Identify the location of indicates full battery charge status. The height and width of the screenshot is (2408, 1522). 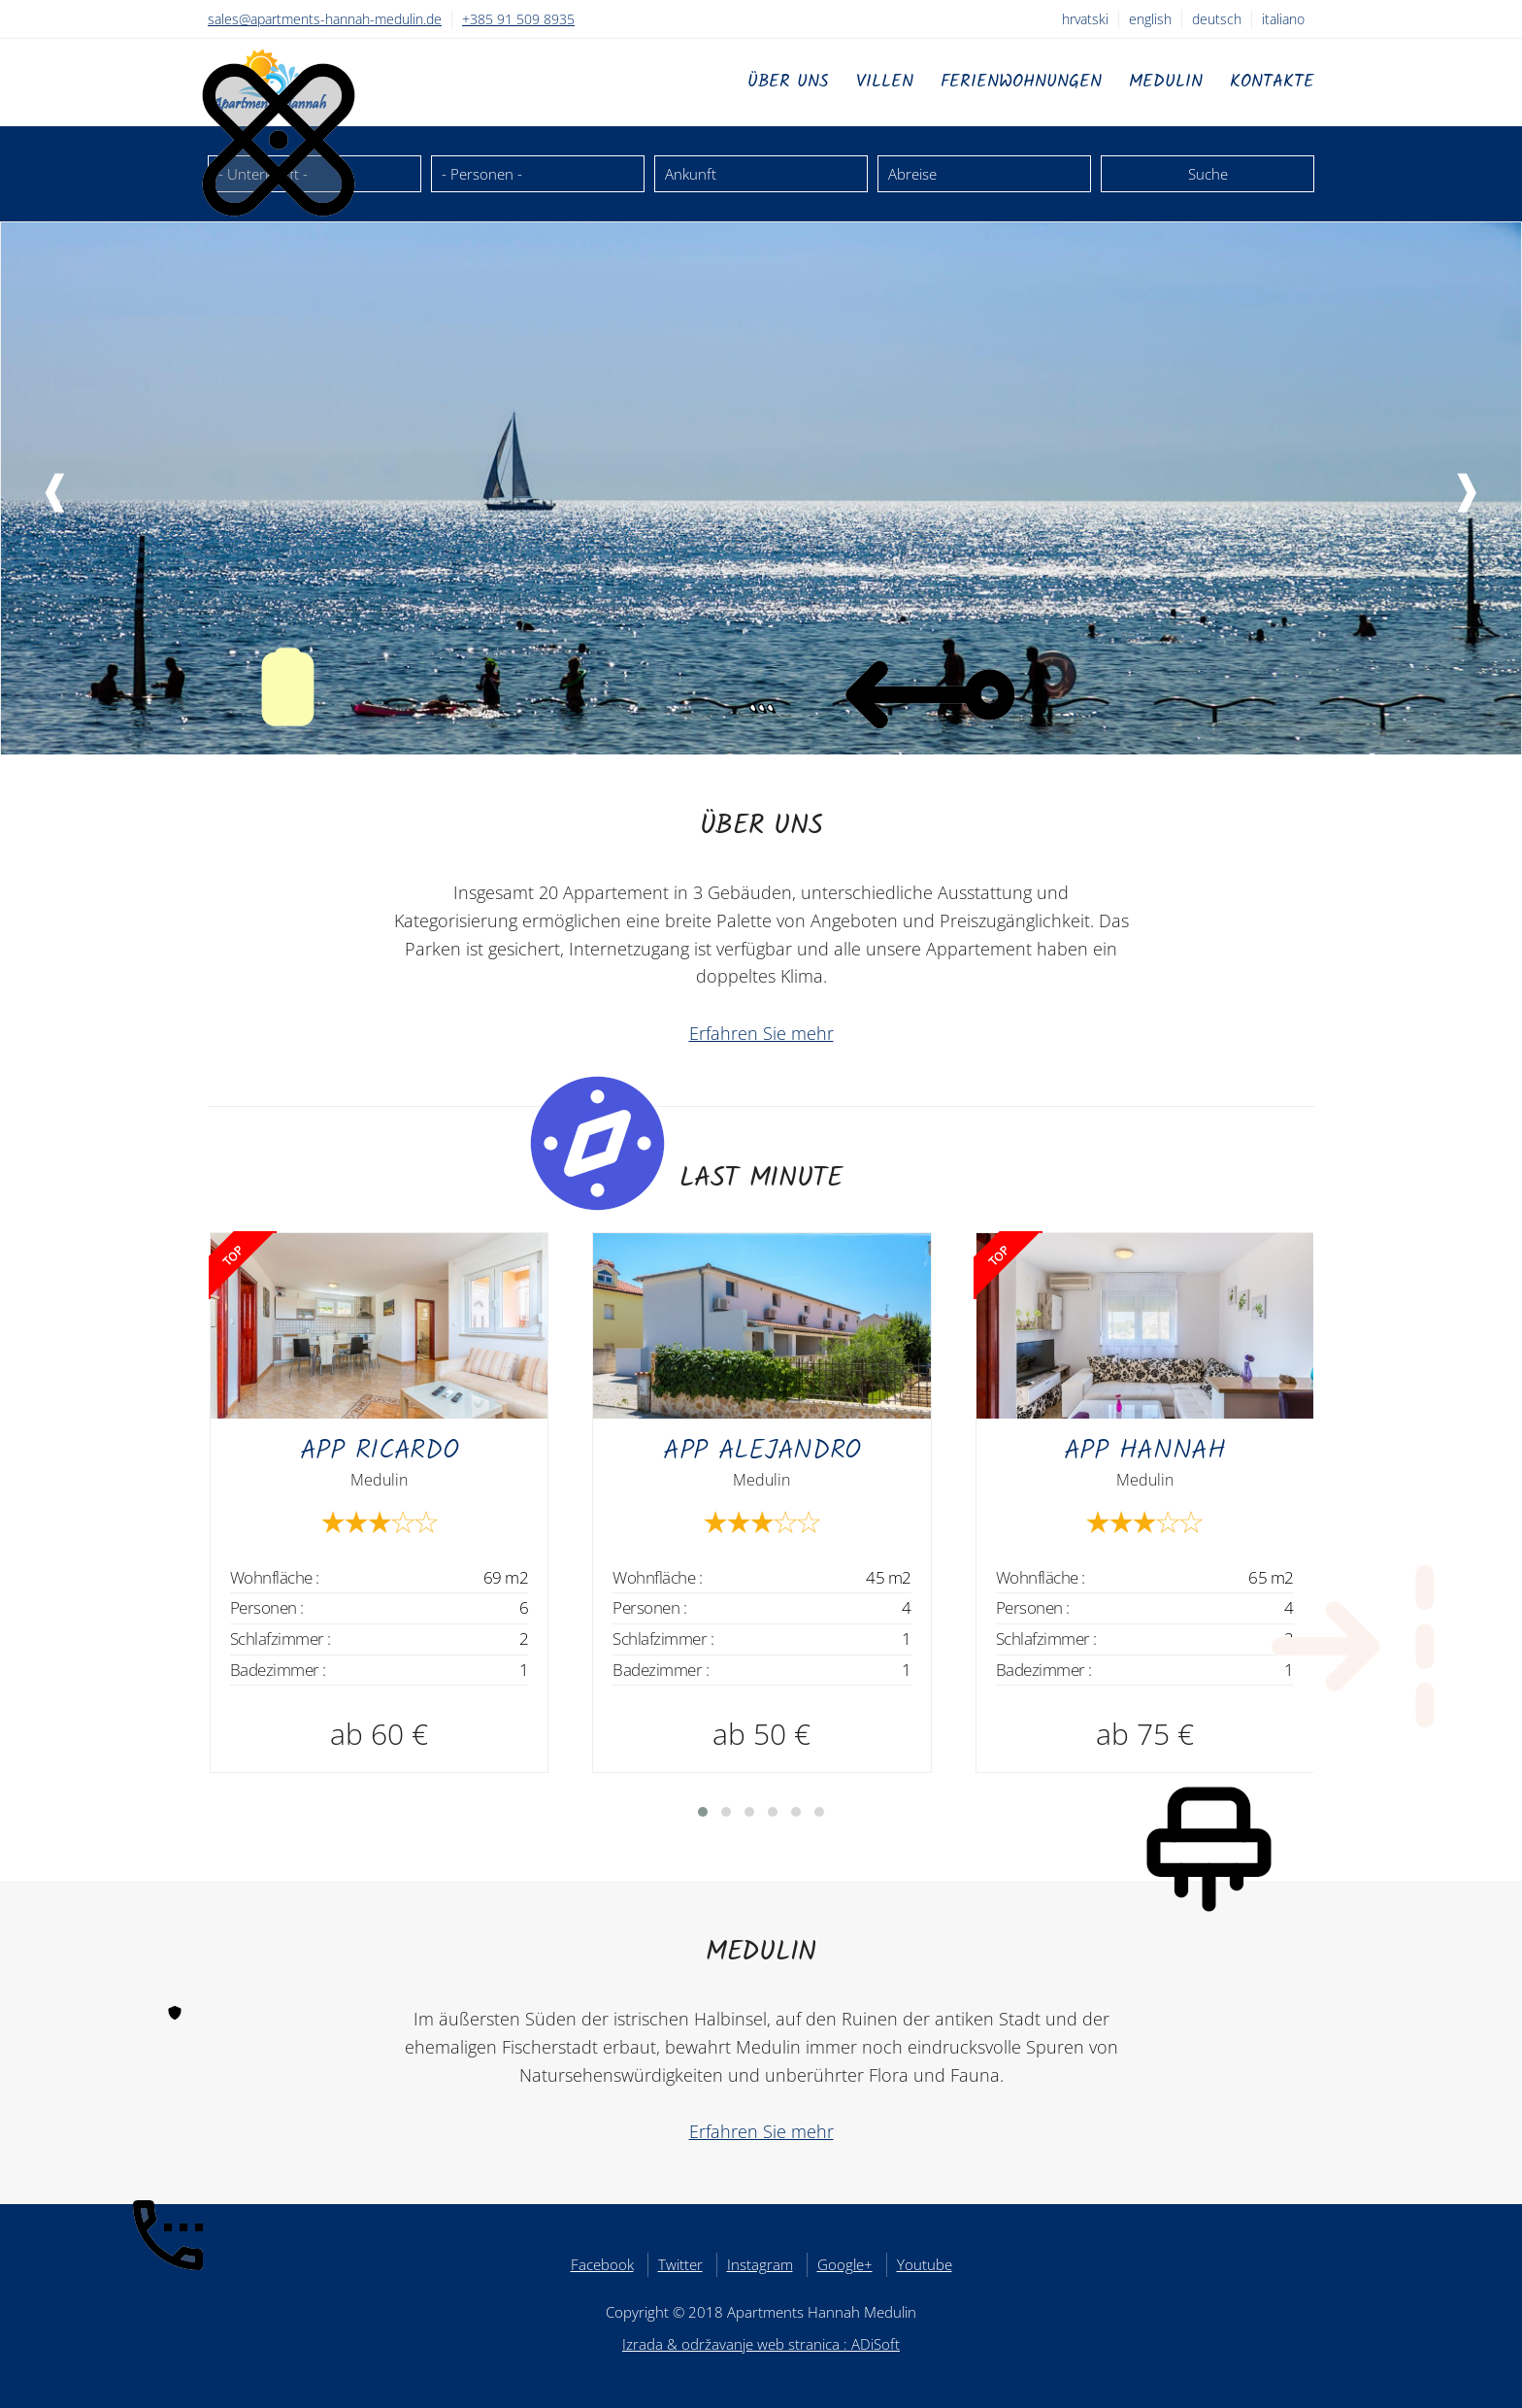
(287, 686).